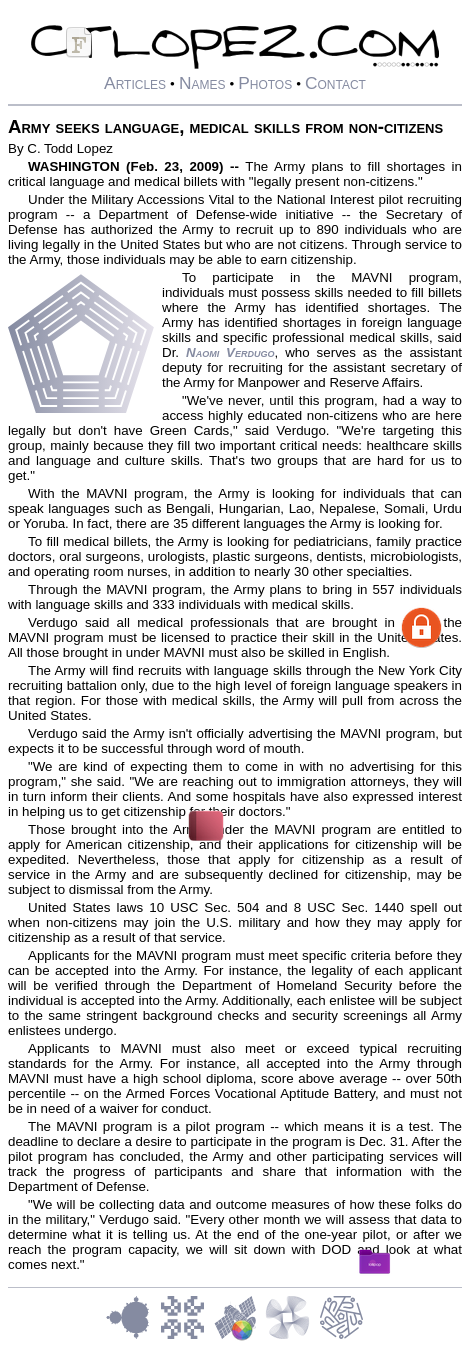 This screenshot has width=470, height=1349. I want to click on open android lollipop system folder, so click(374, 1262).